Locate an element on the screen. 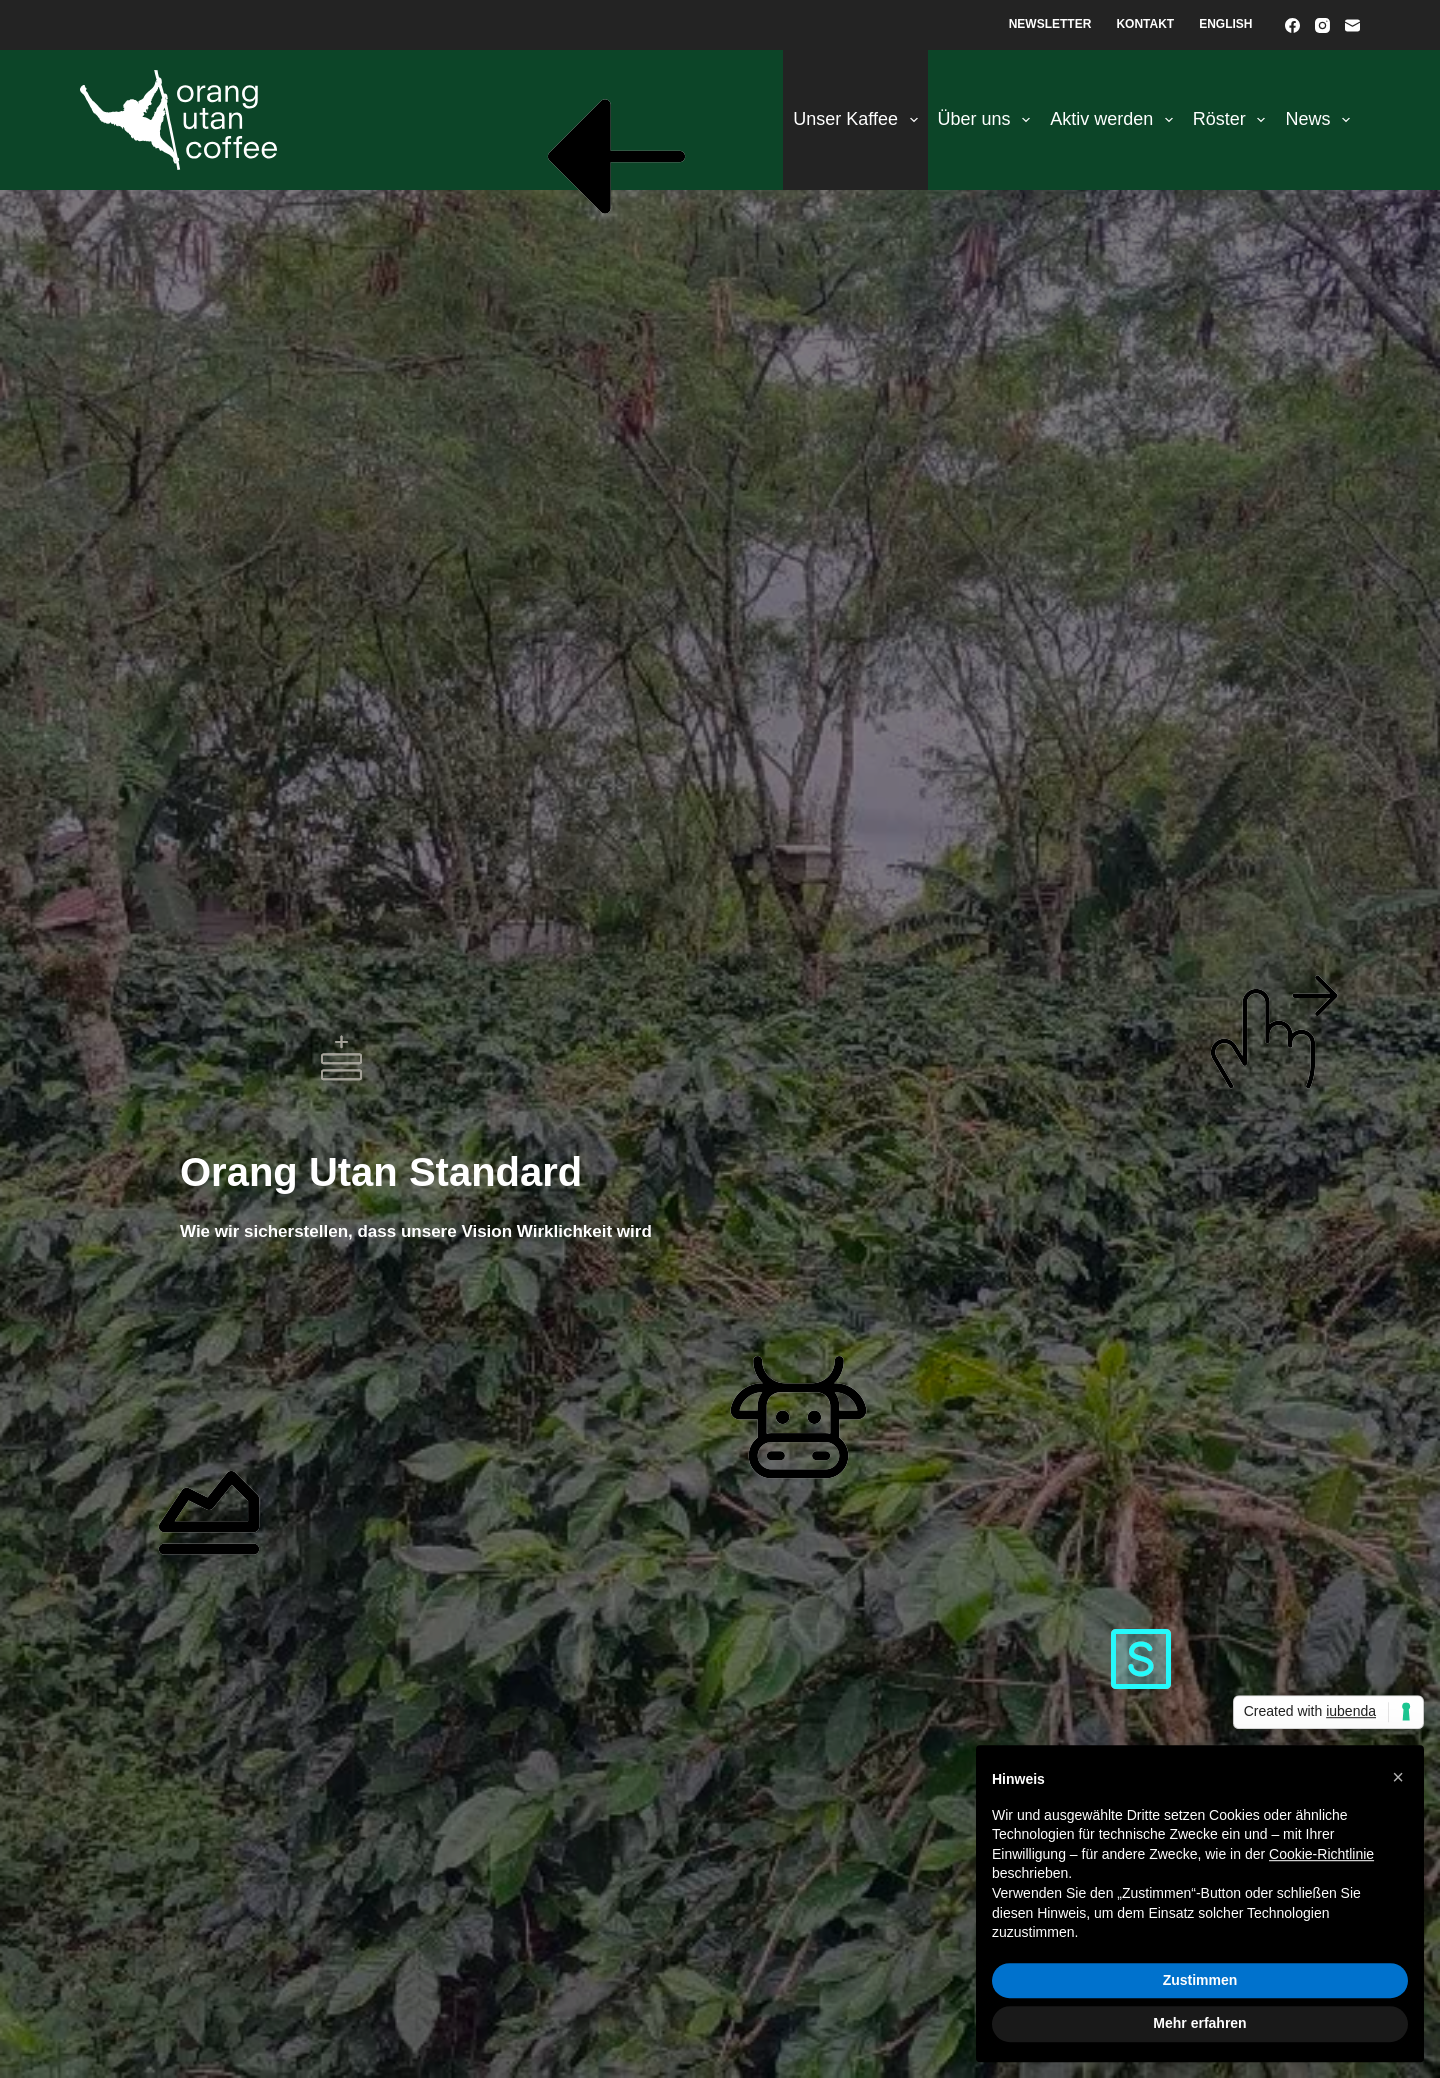 This screenshot has height=2078, width=1440. view area chart or graph data is located at coordinates (209, 1510).